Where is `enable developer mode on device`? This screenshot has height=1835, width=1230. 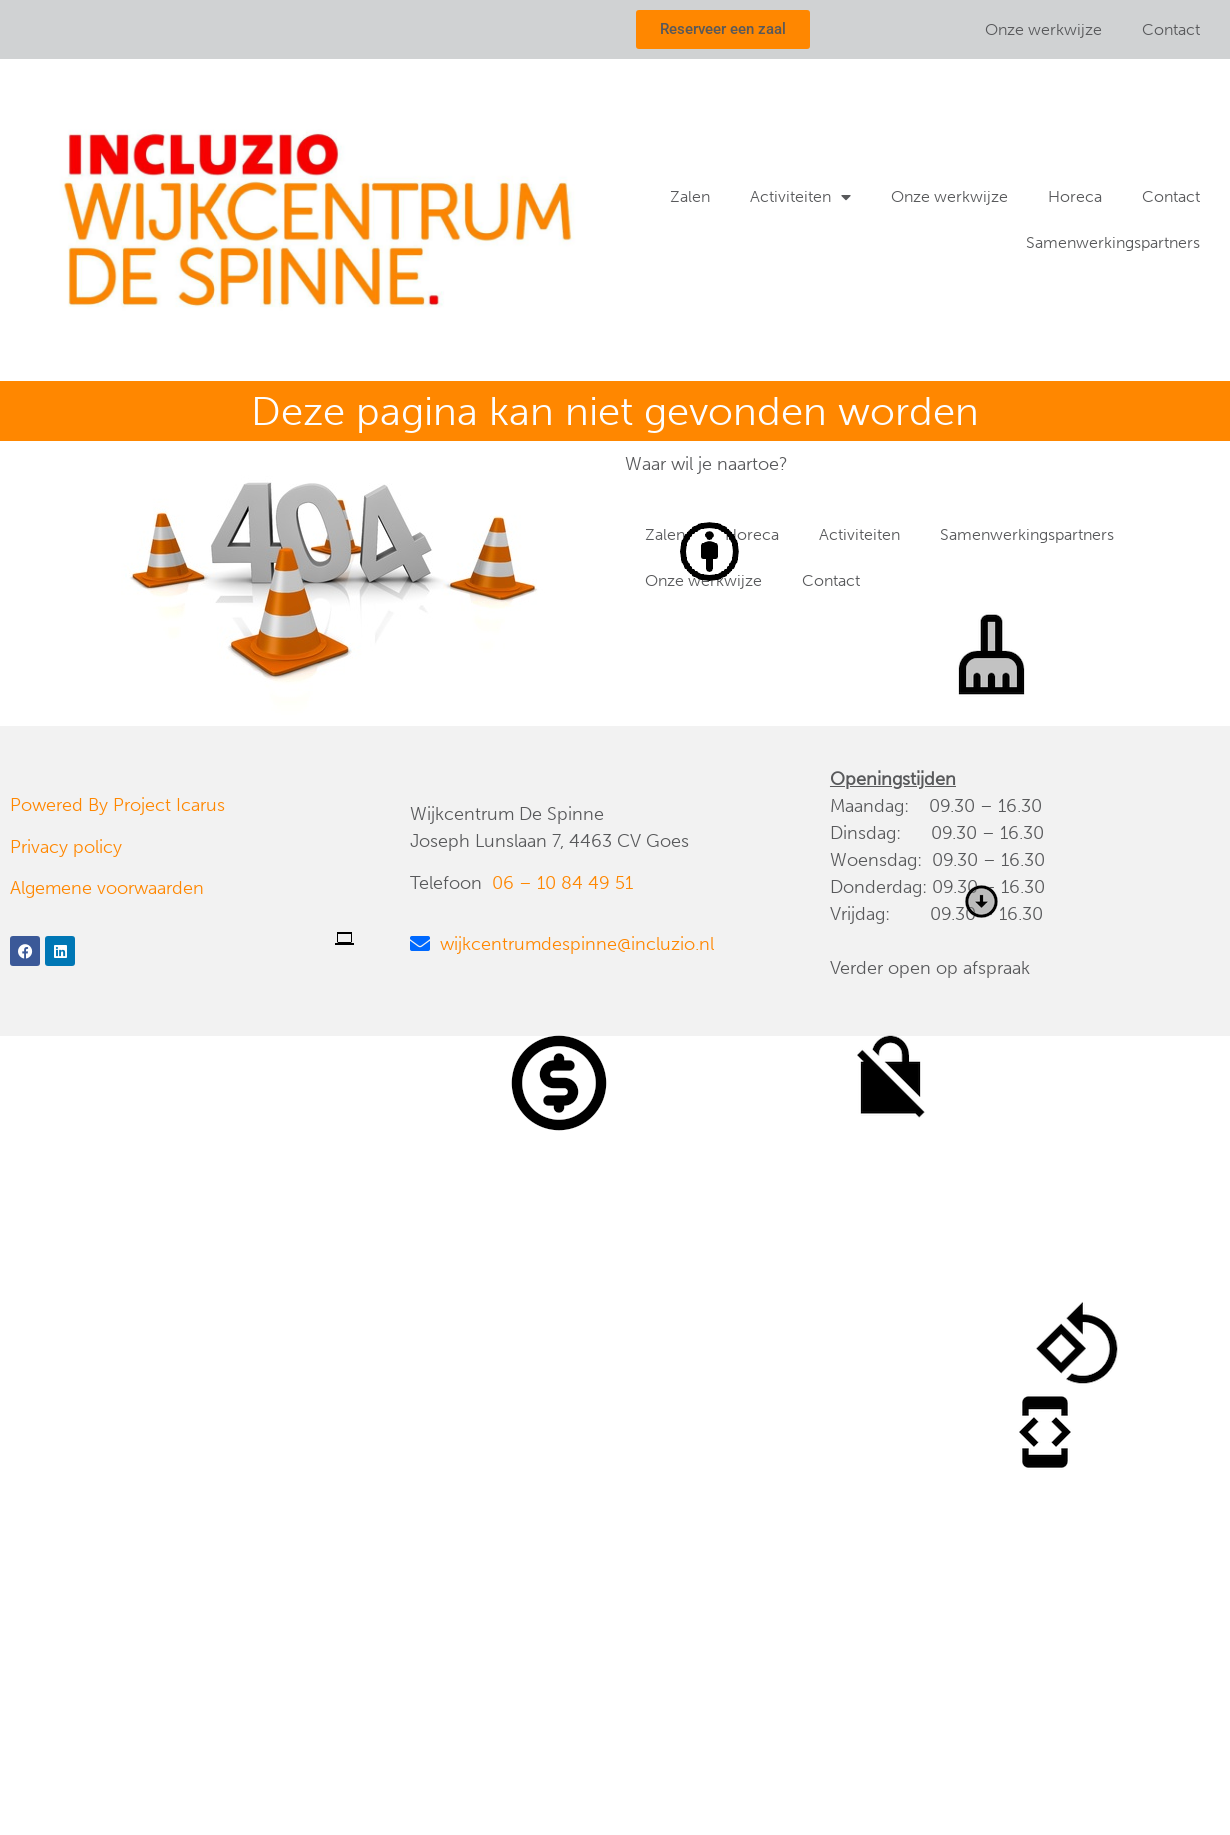 enable developer mode on device is located at coordinates (1045, 1432).